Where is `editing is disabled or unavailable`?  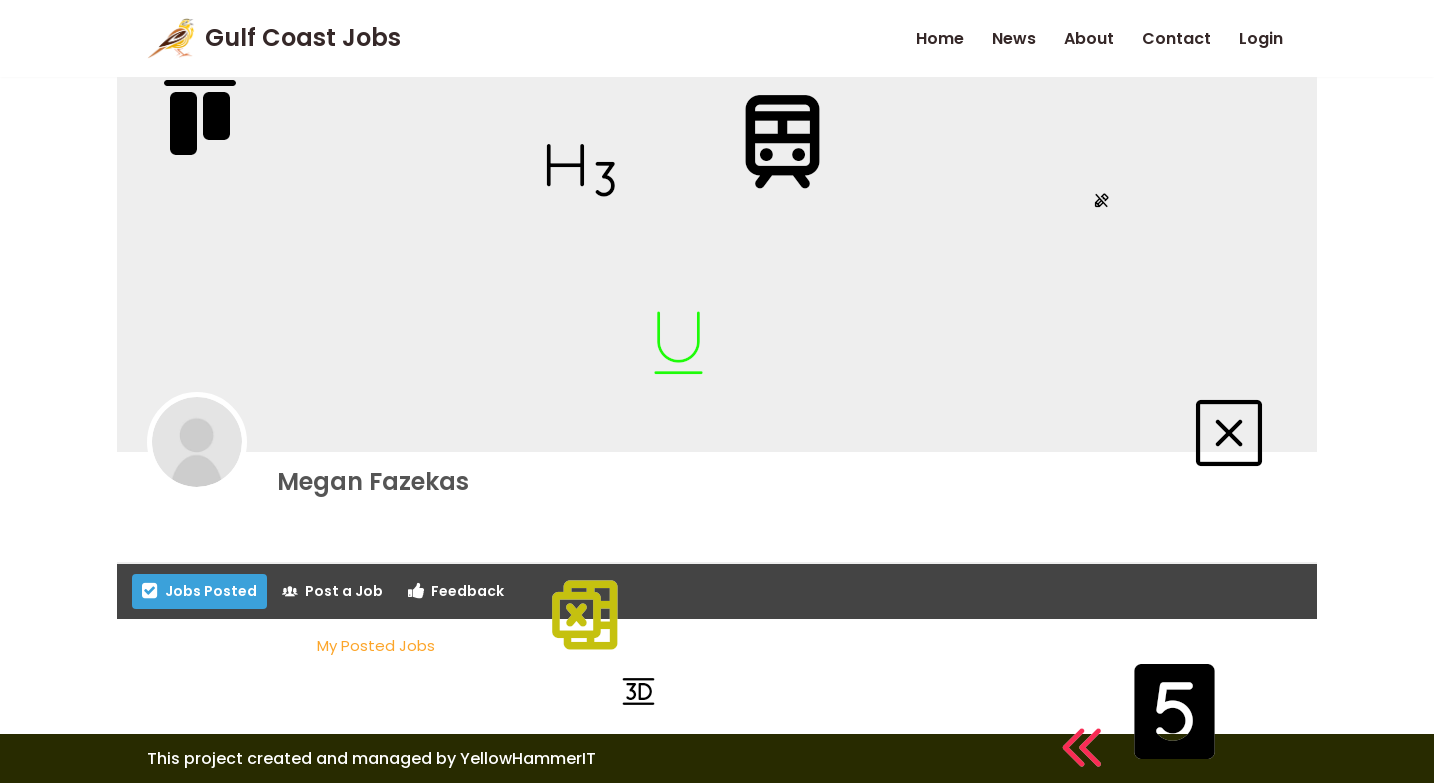 editing is disabled or unavailable is located at coordinates (1101, 200).